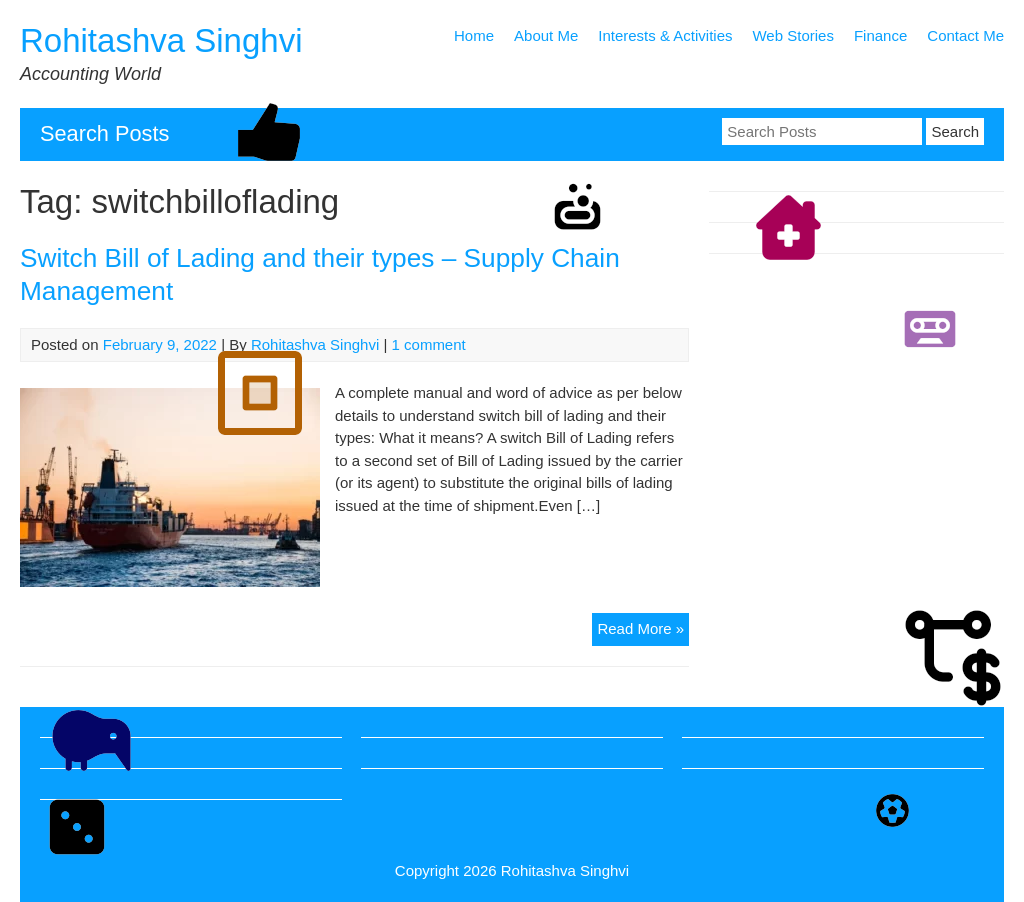  Describe the element at coordinates (930, 329) in the screenshot. I see `access audio recordings or voice memos` at that location.